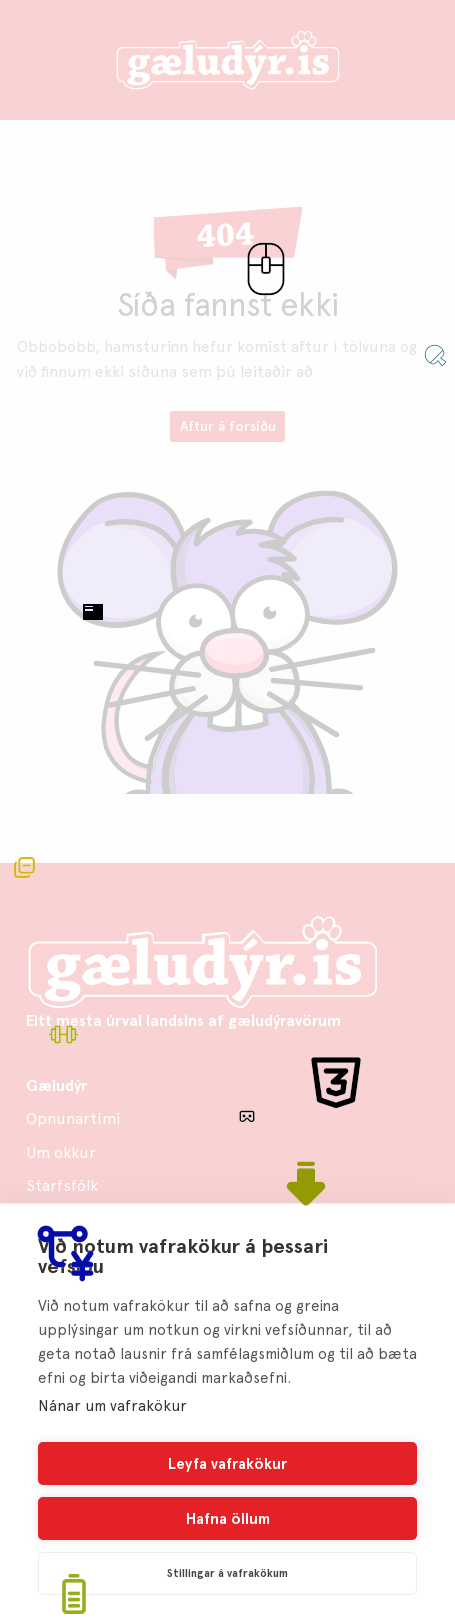 The height and width of the screenshot is (1620, 455). Describe the element at coordinates (74, 1594) in the screenshot. I see `indicates high battery level` at that location.